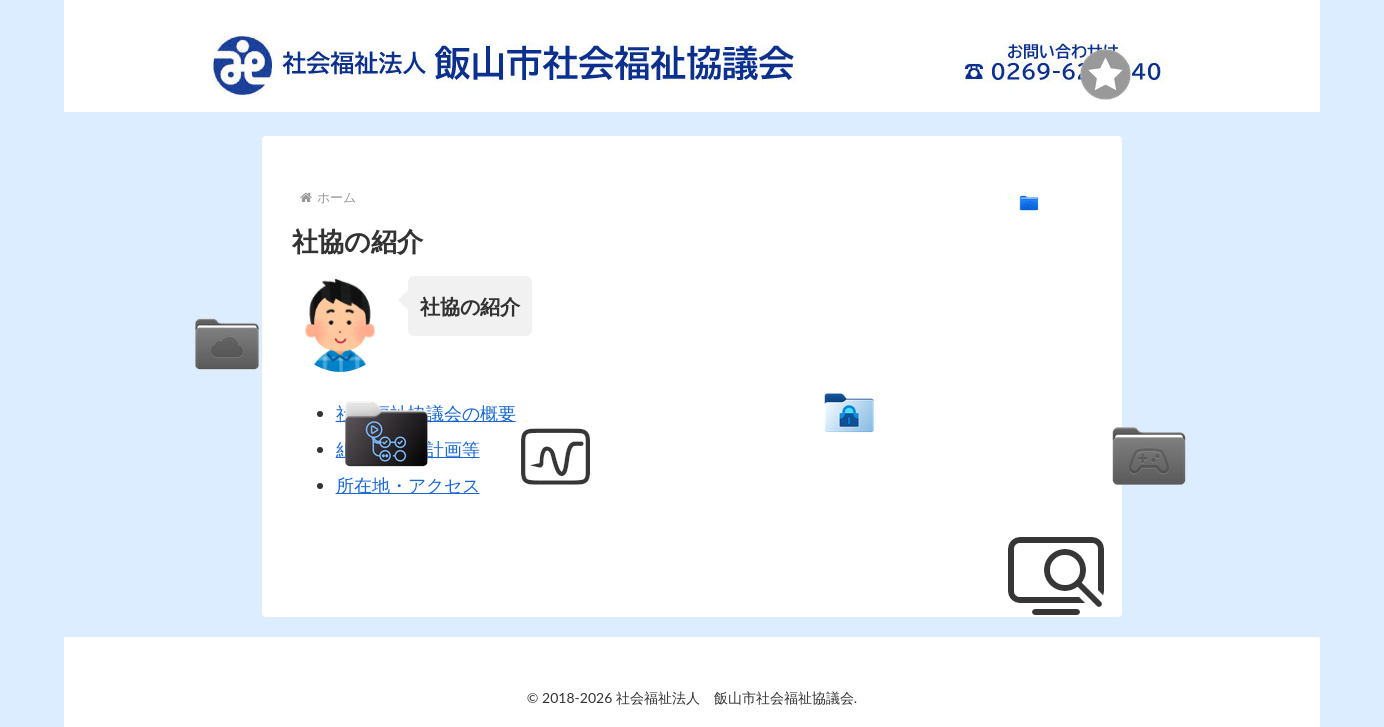 This screenshot has height=727, width=1384. What do you see at coordinates (849, 414) in the screenshot?
I see `access microsoft intune company portal managed files` at bounding box center [849, 414].